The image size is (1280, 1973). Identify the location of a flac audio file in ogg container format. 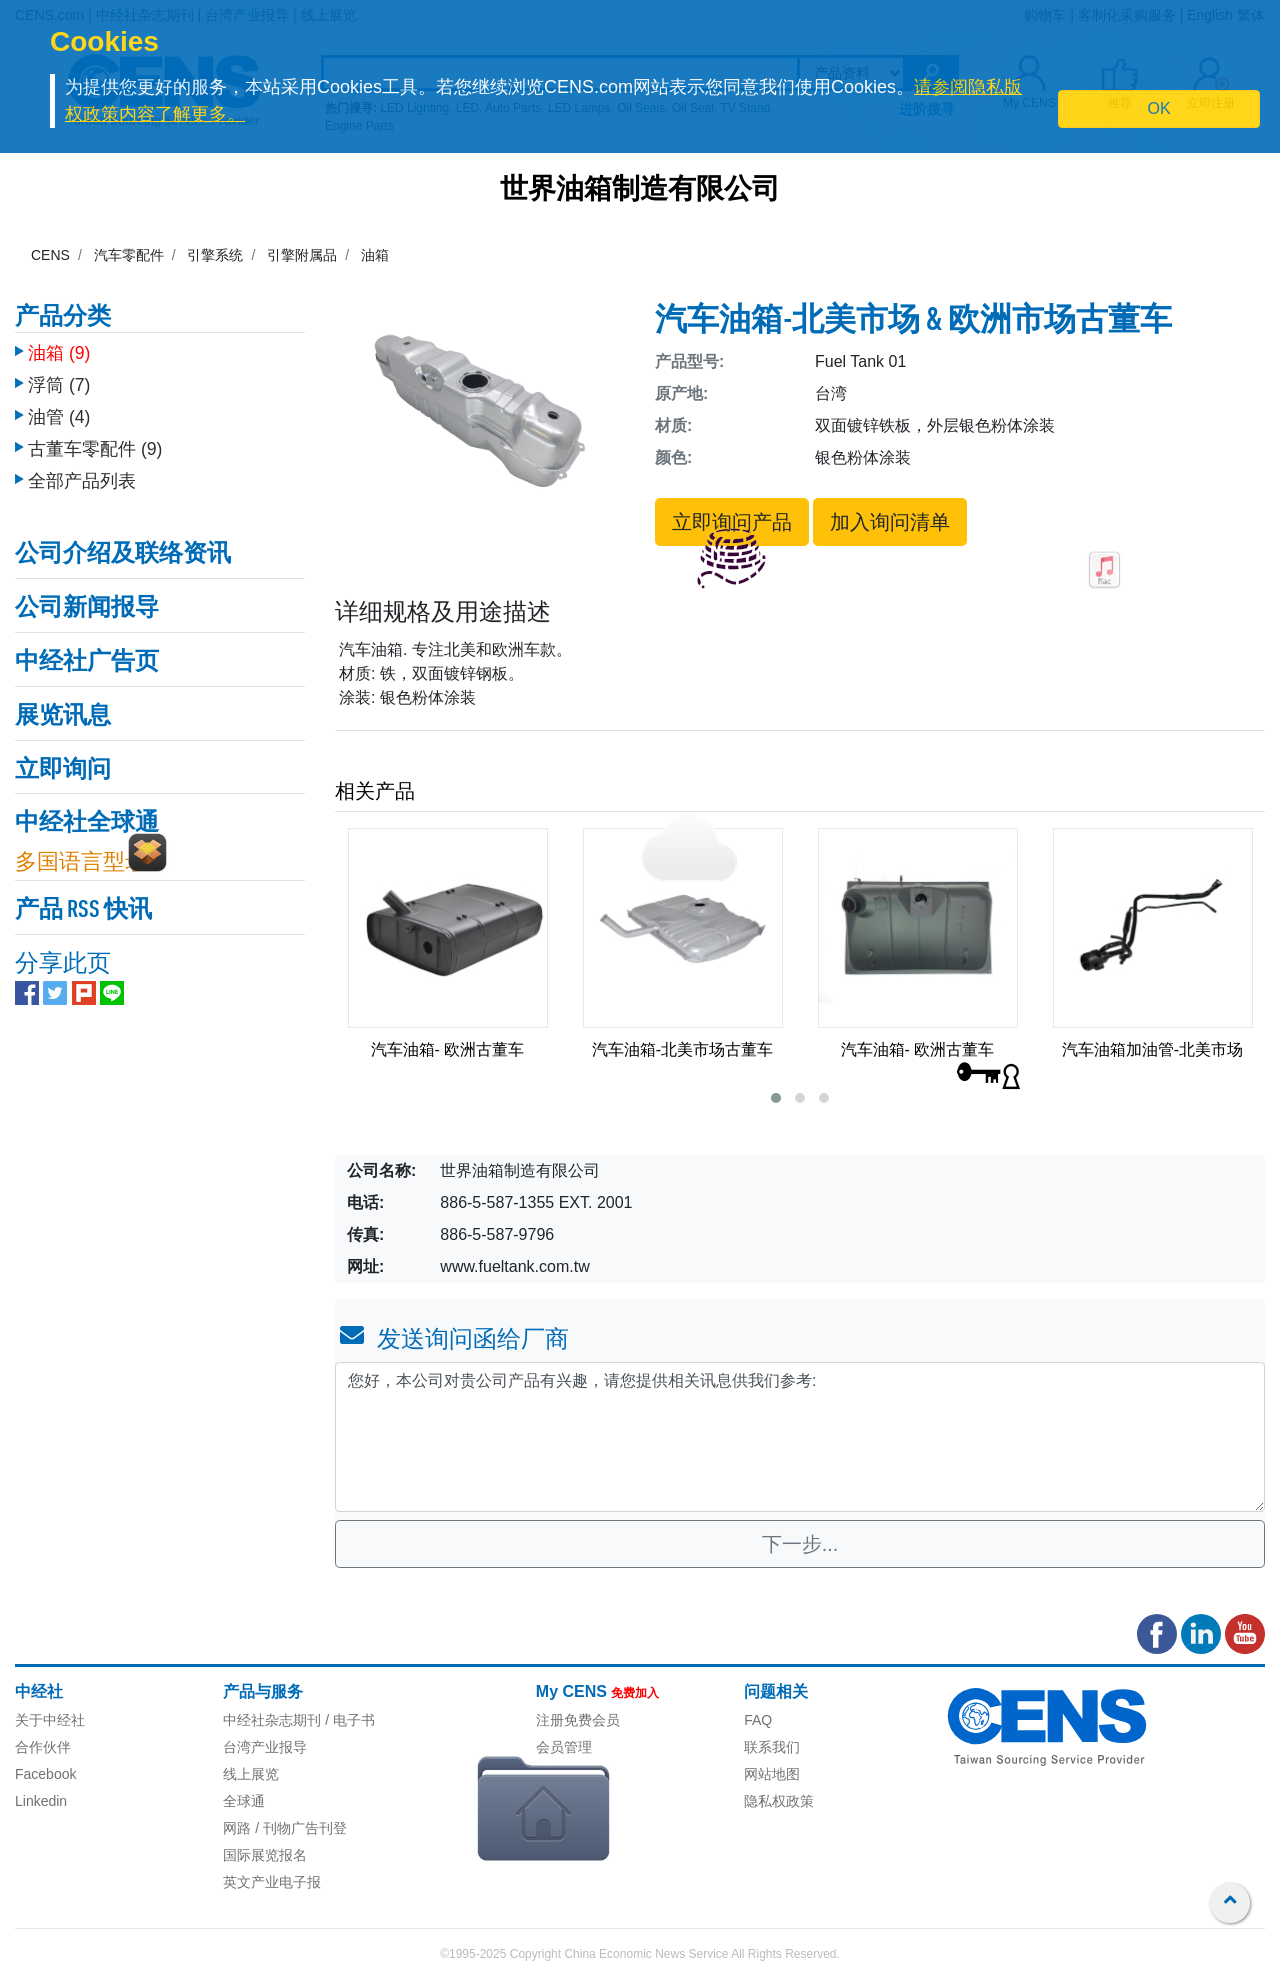
(1104, 569).